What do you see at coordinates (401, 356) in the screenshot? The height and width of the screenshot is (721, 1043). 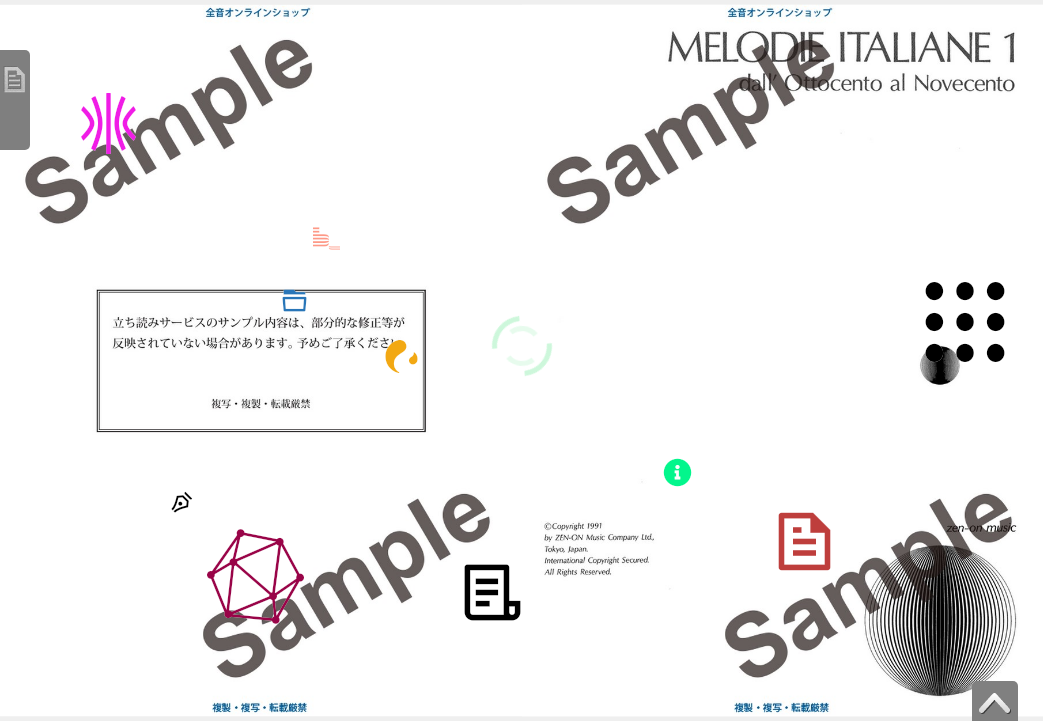 I see `taichi programming language logo` at bounding box center [401, 356].